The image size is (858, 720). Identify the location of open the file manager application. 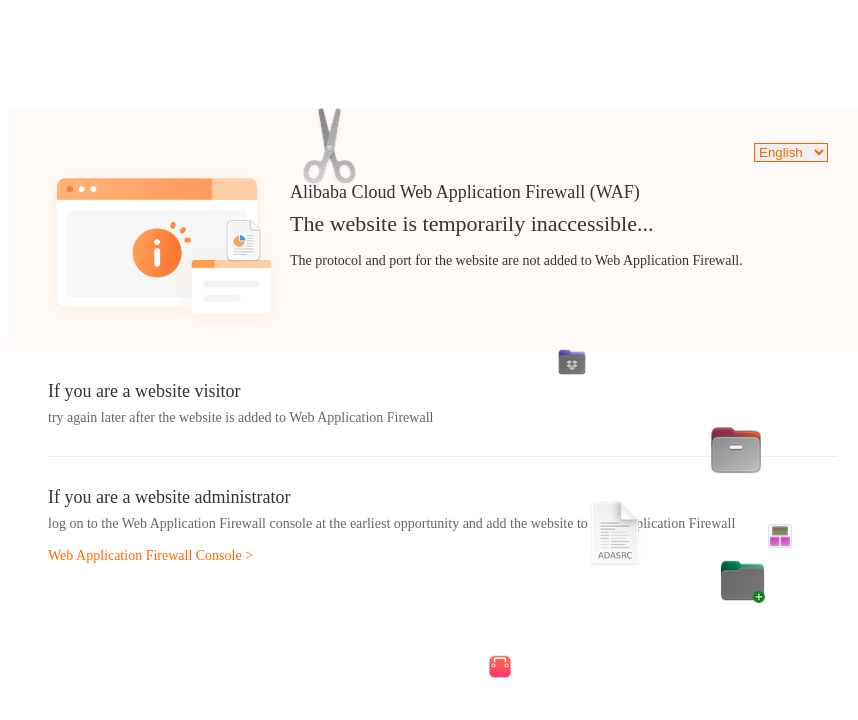
(736, 450).